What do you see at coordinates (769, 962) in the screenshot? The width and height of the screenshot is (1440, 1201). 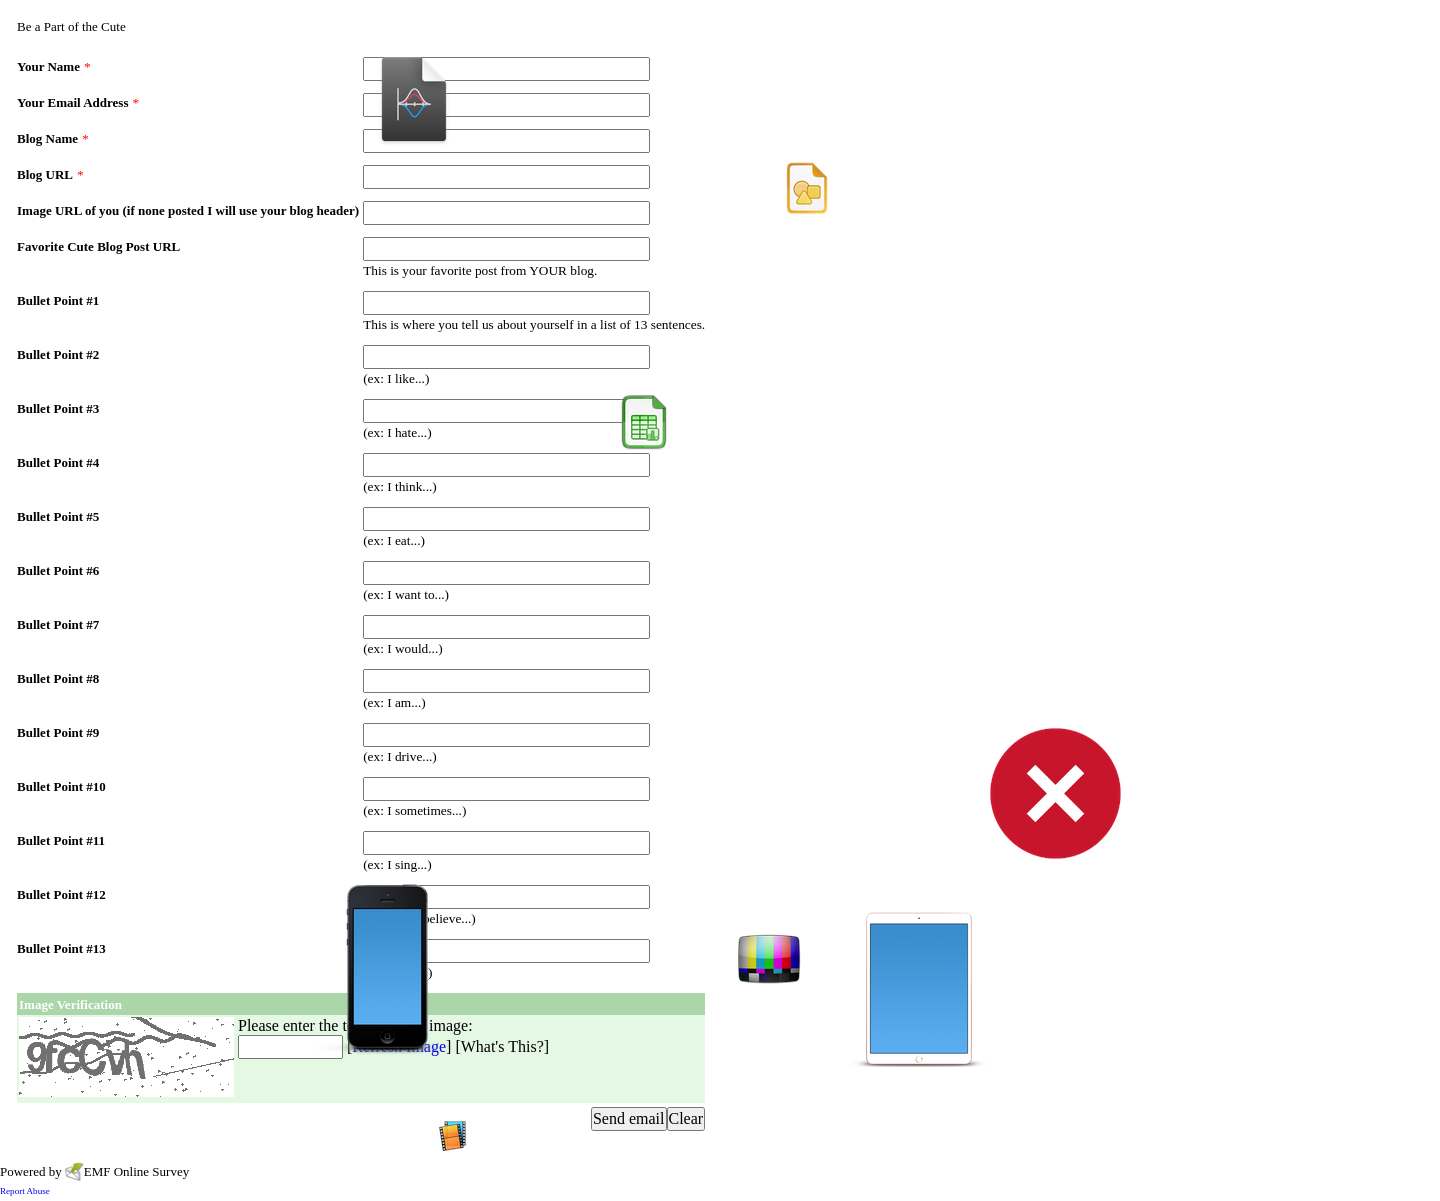 I see `indicates media library is being generated or indexed` at bounding box center [769, 962].